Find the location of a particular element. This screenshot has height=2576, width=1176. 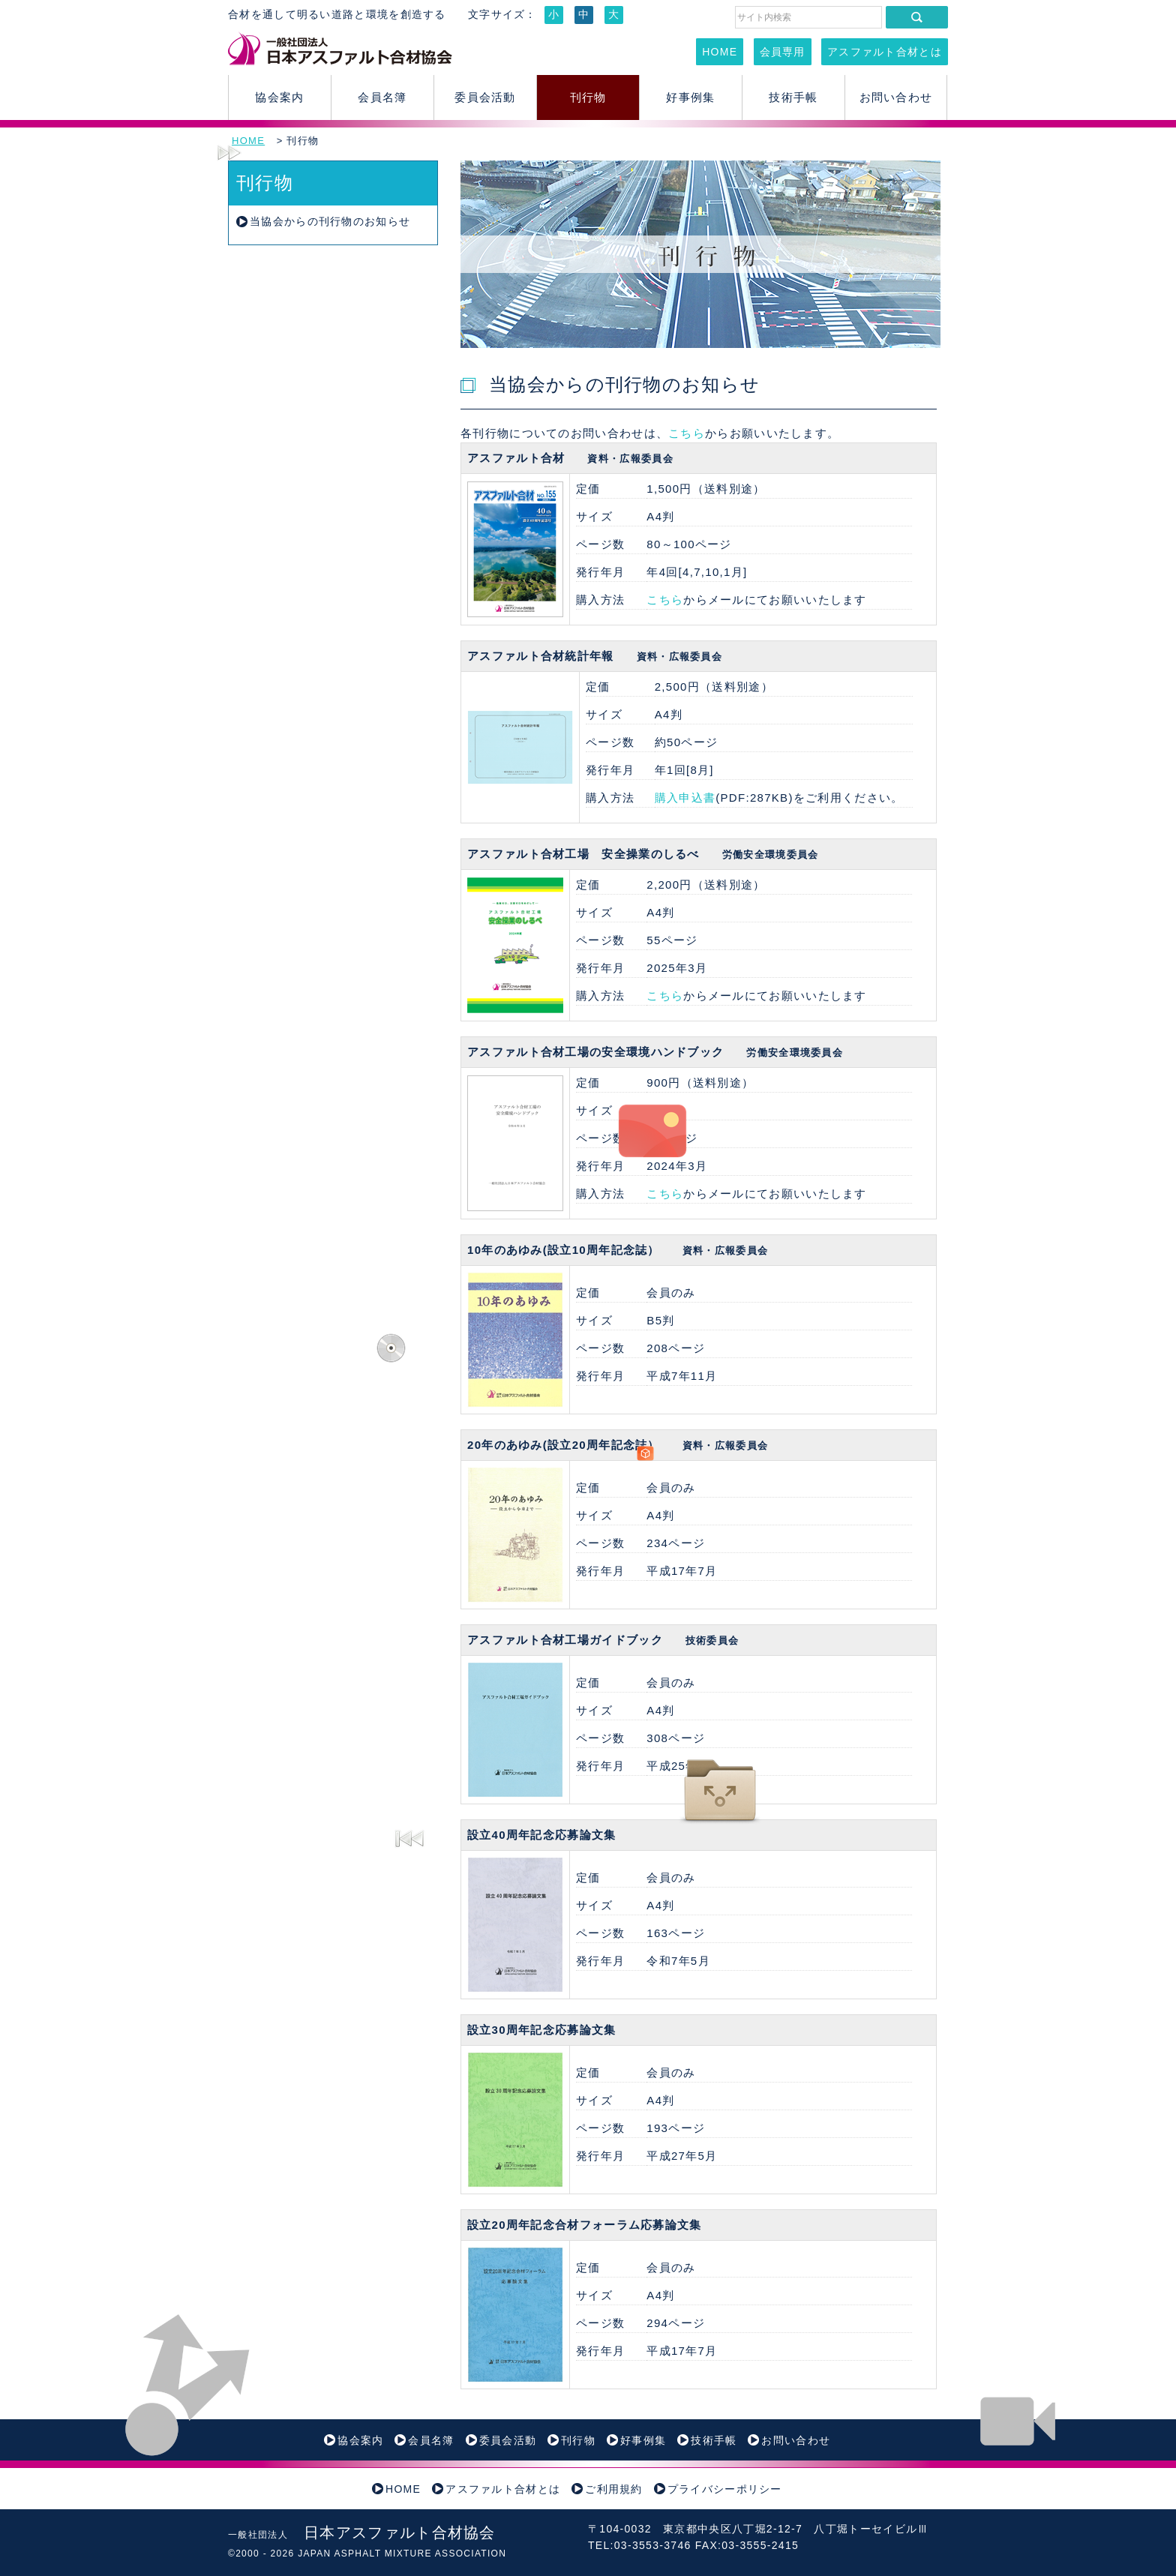

access your public shared folder is located at coordinates (720, 1794).